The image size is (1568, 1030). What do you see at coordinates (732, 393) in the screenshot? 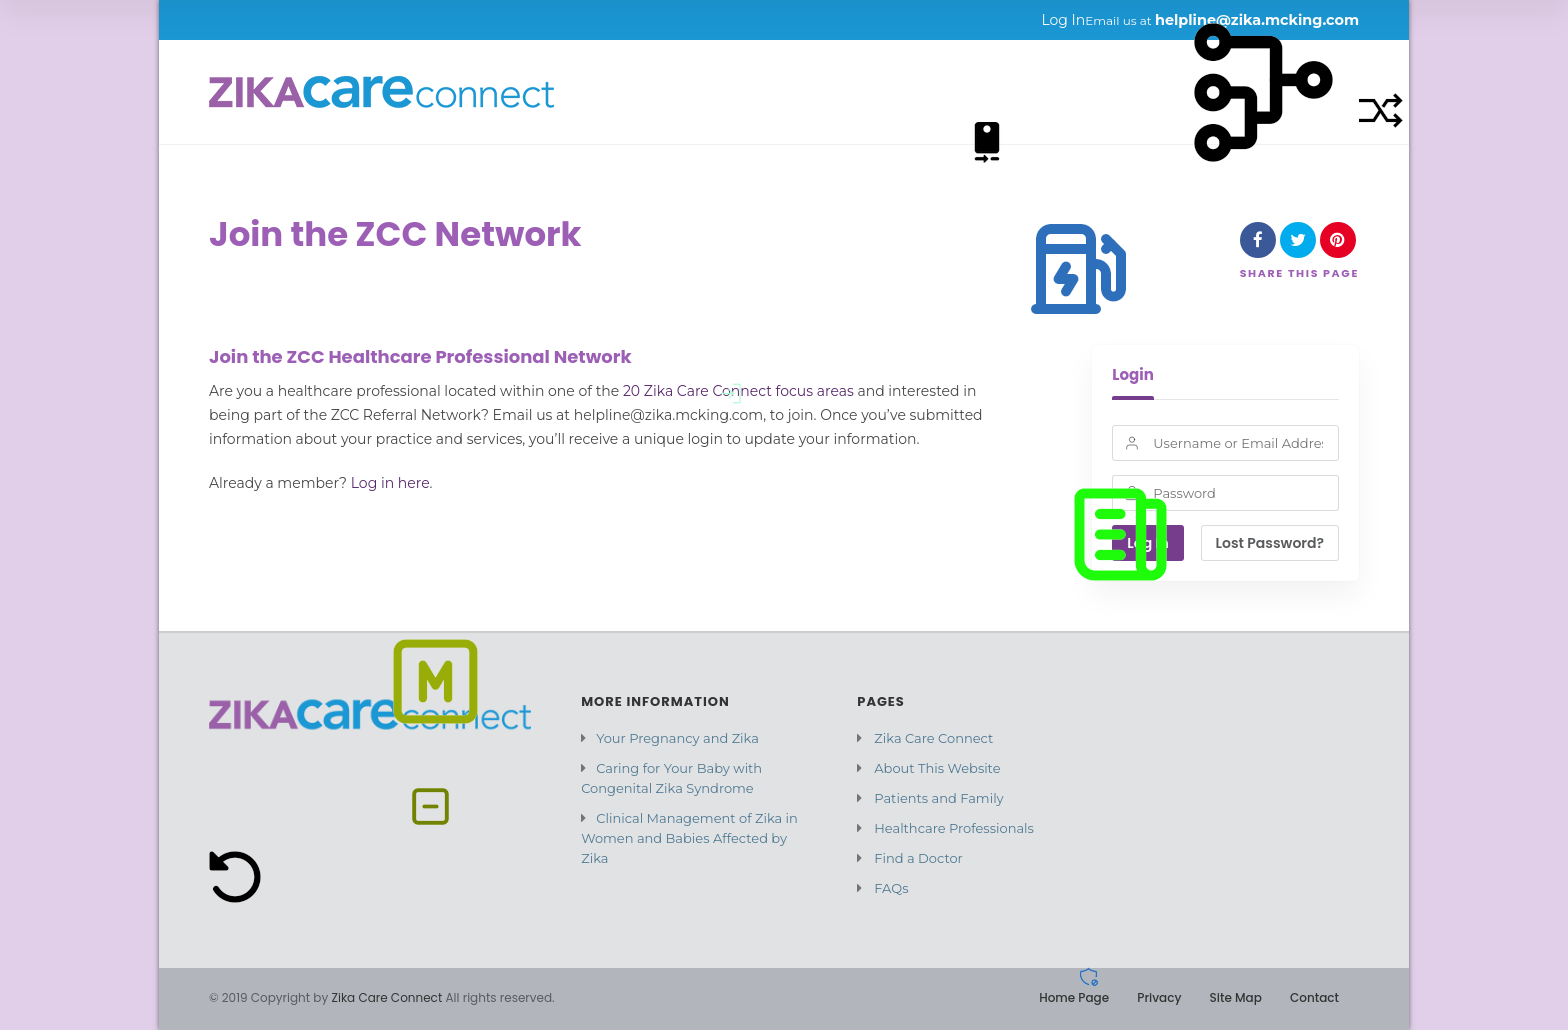
I see `sign in to your account` at bounding box center [732, 393].